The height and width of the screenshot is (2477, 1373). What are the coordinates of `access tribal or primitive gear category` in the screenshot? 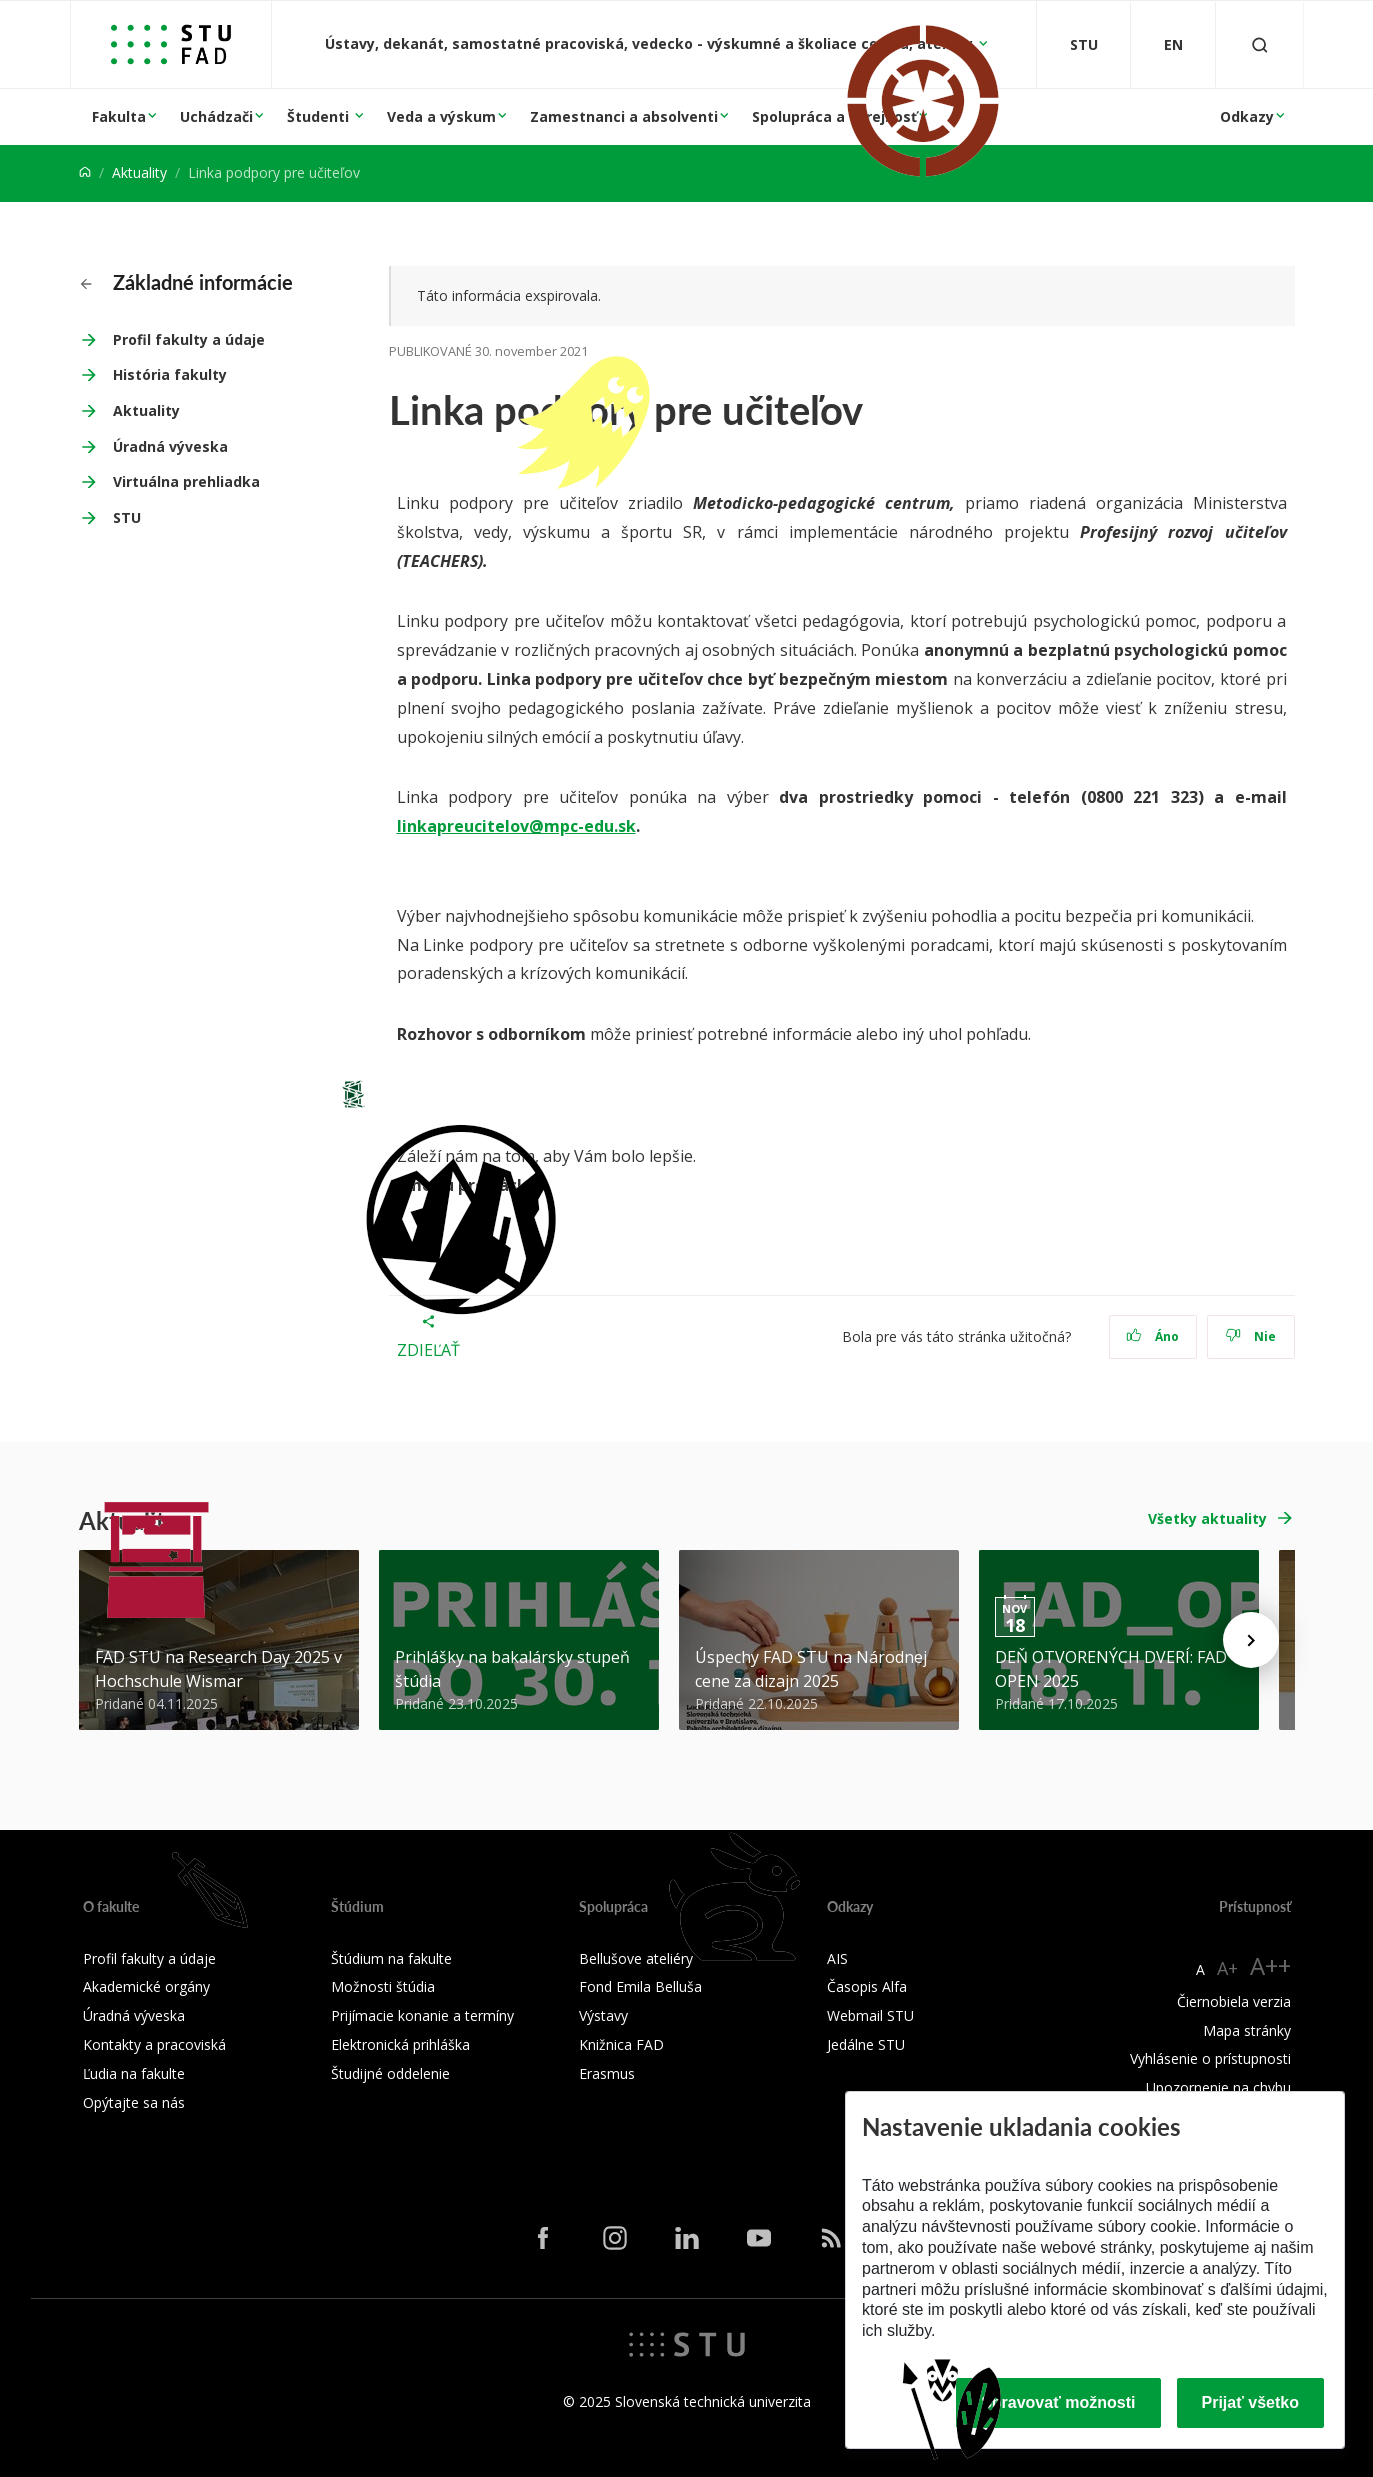 It's located at (952, 2409).